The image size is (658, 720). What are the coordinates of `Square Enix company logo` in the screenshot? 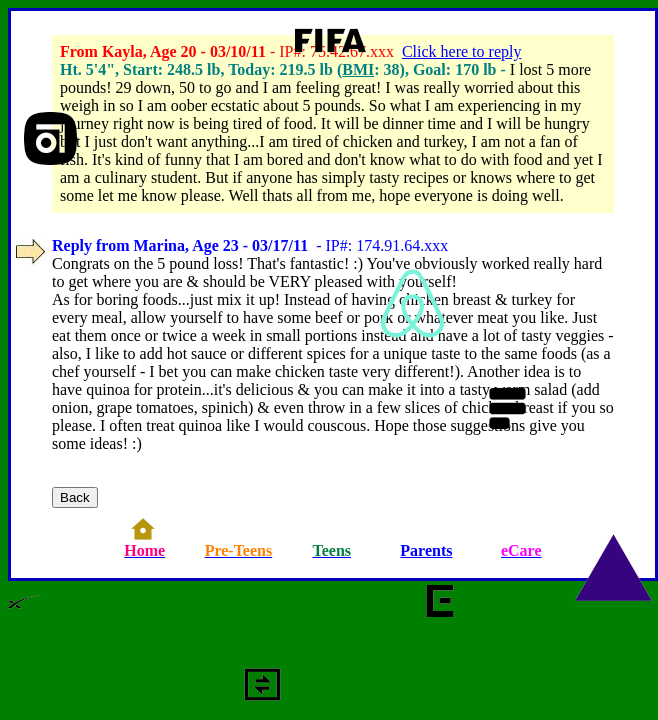 It's located at (440, 601).